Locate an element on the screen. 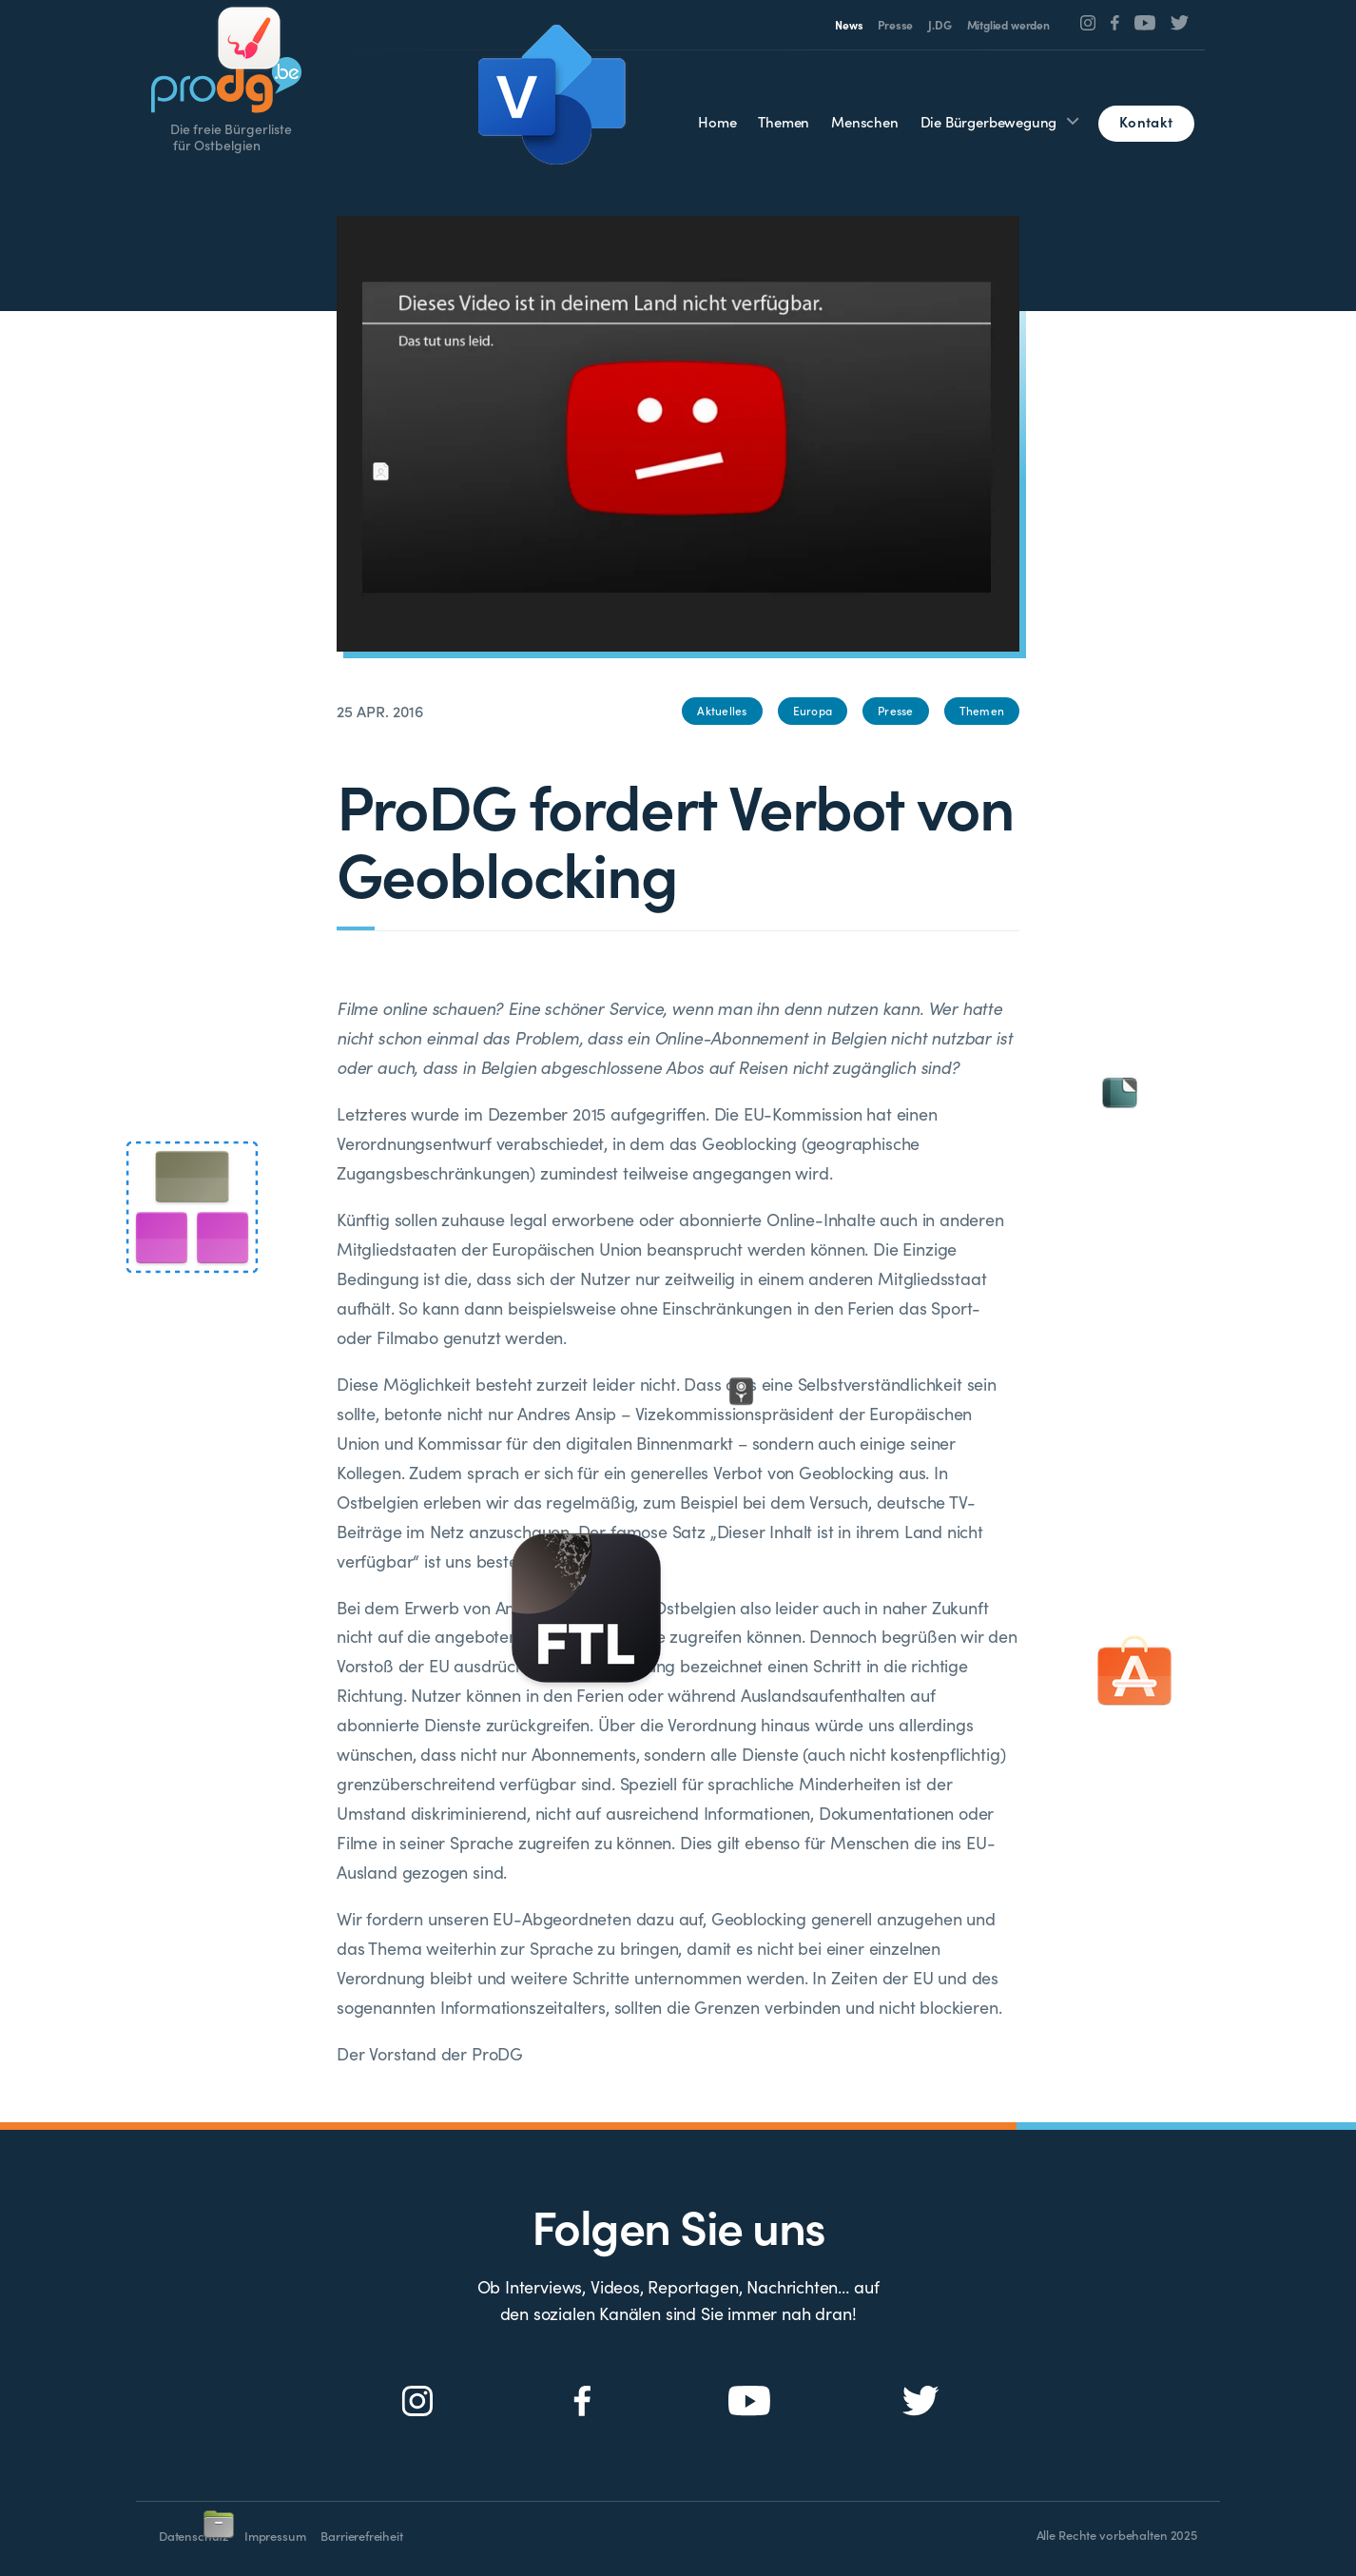 The height and width of the screenshot is (2576, 1356). open the backups application is located at coordinates (741, 1391).